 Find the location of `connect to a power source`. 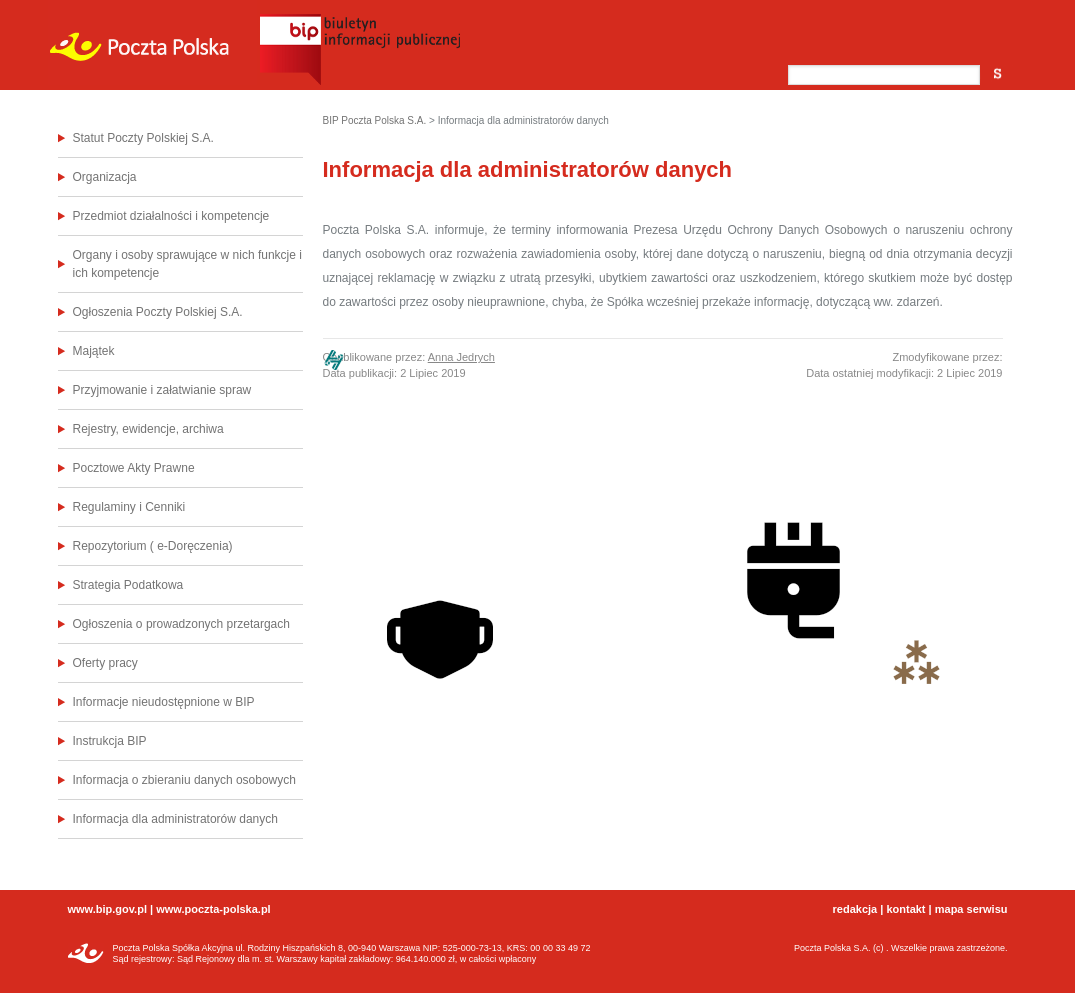

connect to a power source is located at coordinates (793, 580).